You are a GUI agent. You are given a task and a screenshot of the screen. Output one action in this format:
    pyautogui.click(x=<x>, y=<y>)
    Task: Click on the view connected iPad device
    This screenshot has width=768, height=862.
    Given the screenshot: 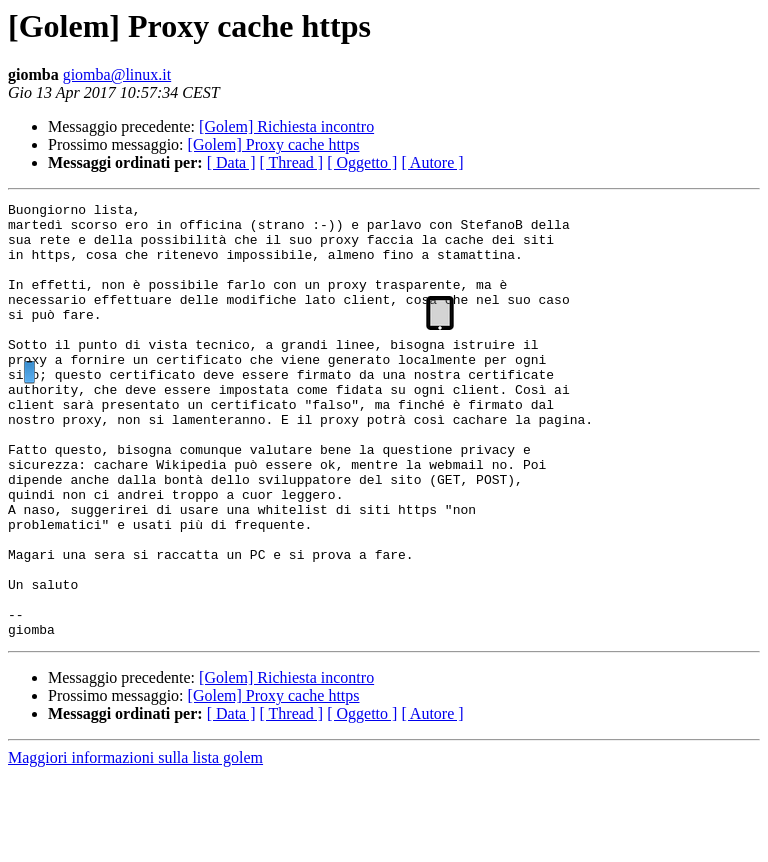 What is the action you would take?
    pyautogui.click(x=440, y=313)
    